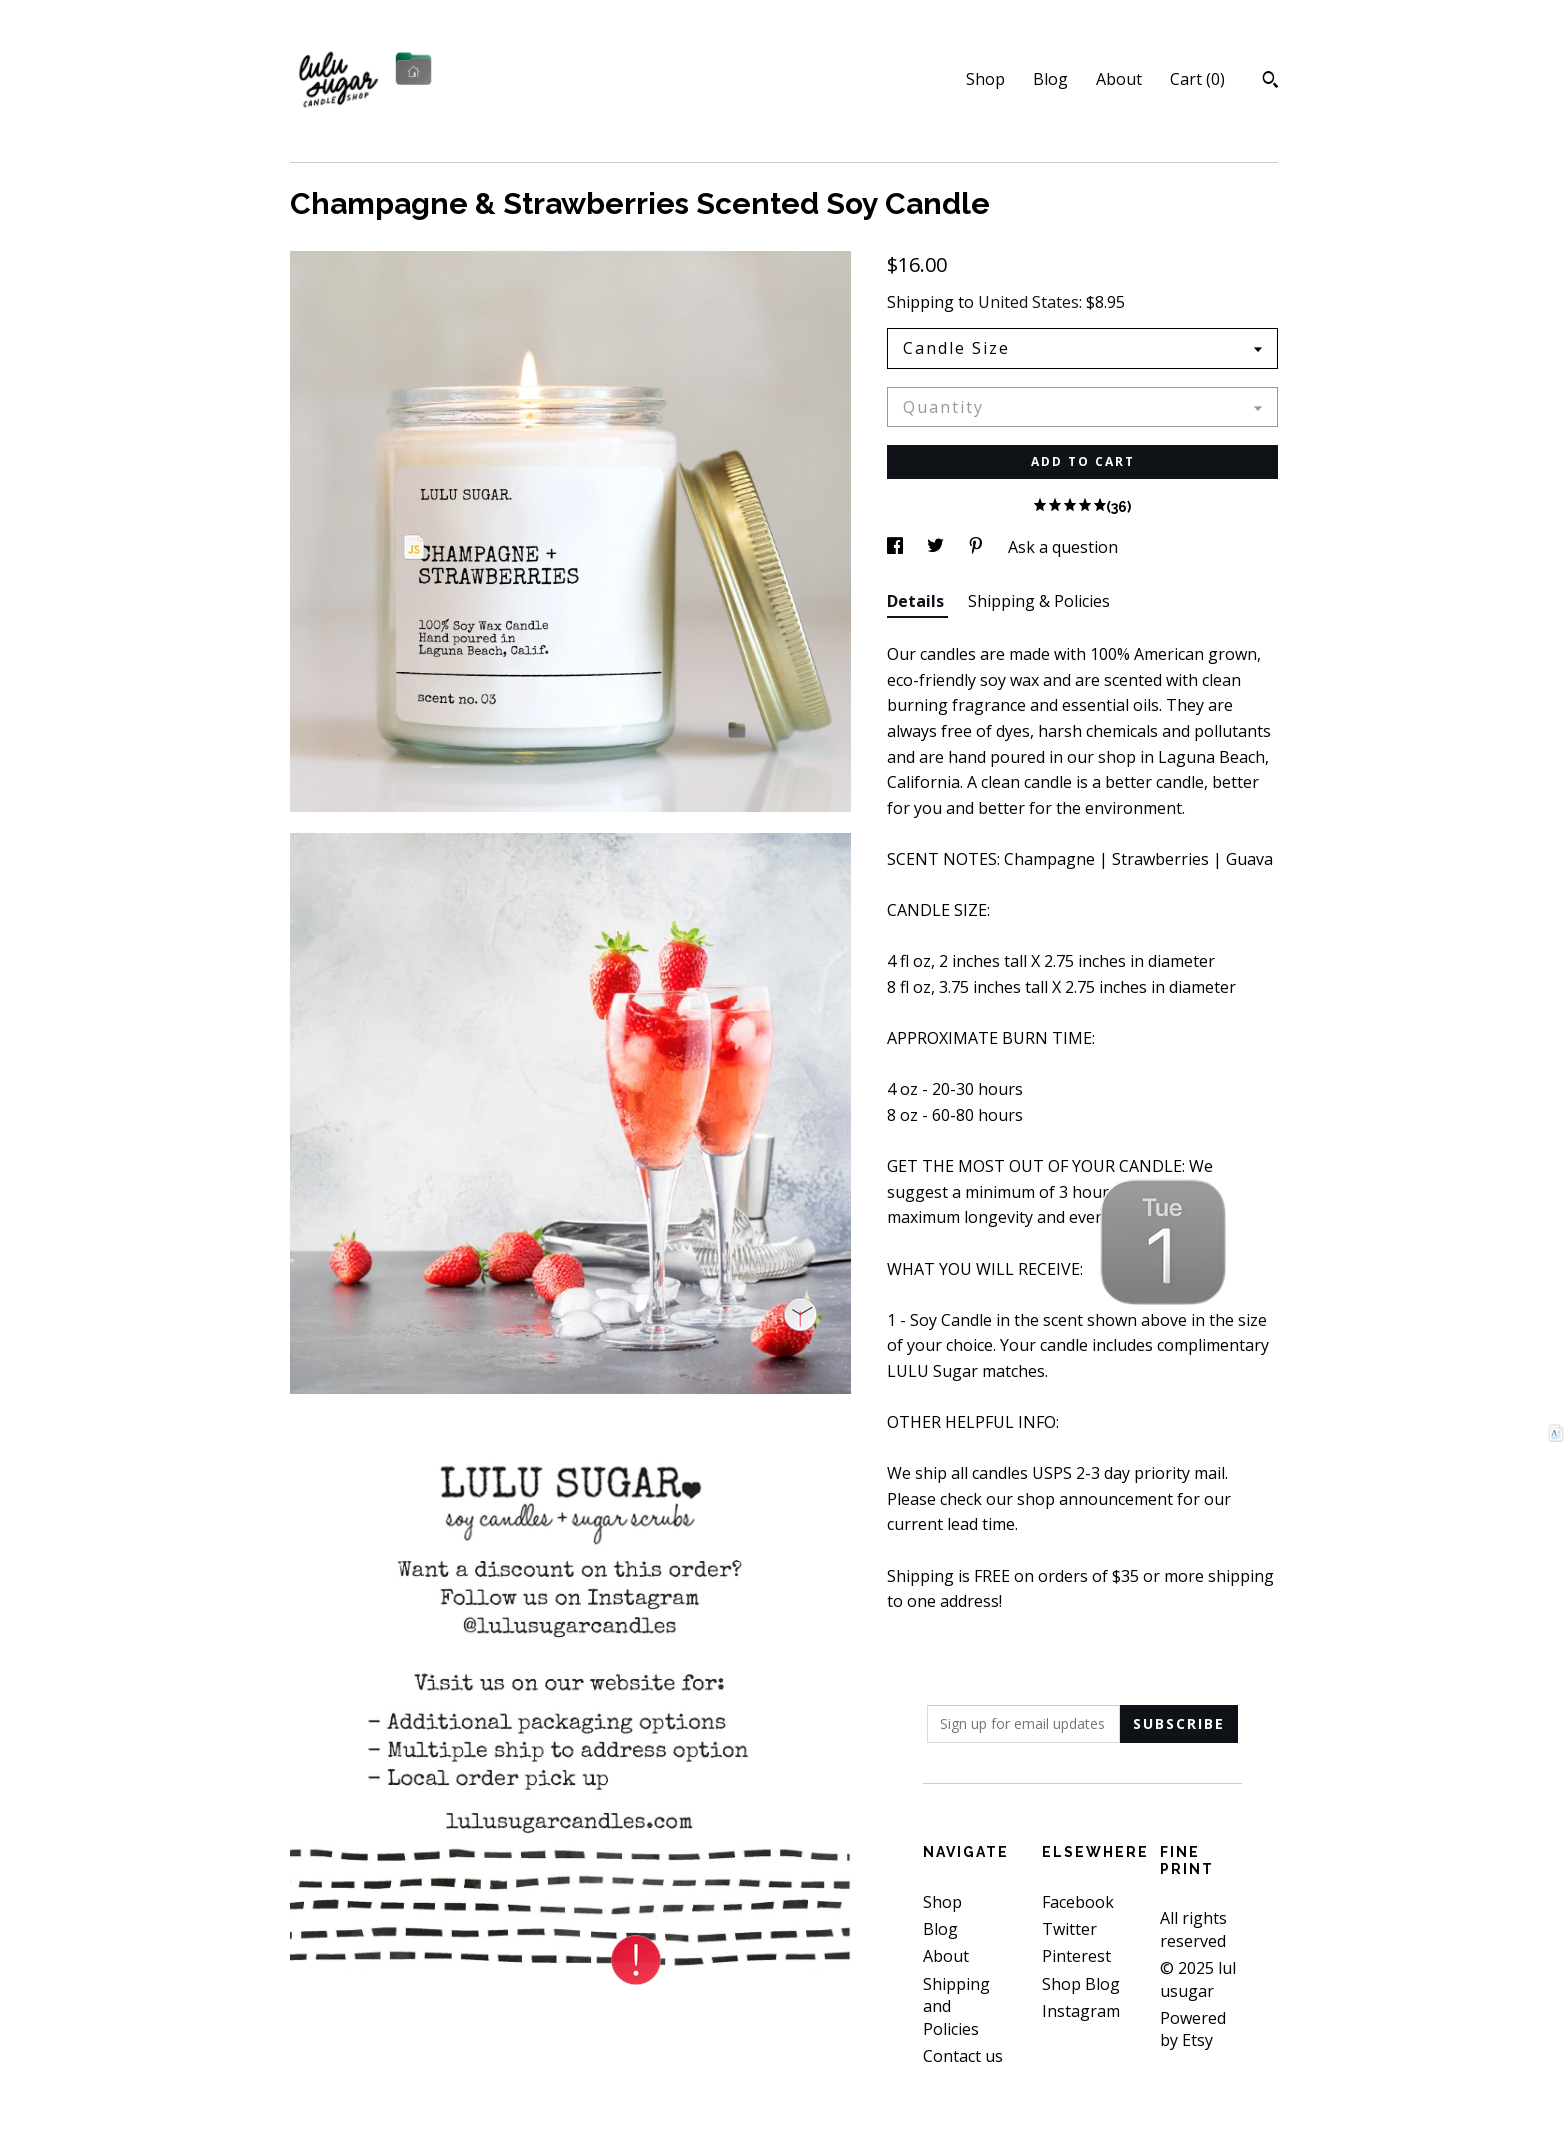 Image resolution: width=1568 pixels, height=2132 pixels. I want to click on indicates a javascript source file, so click(414, 547).